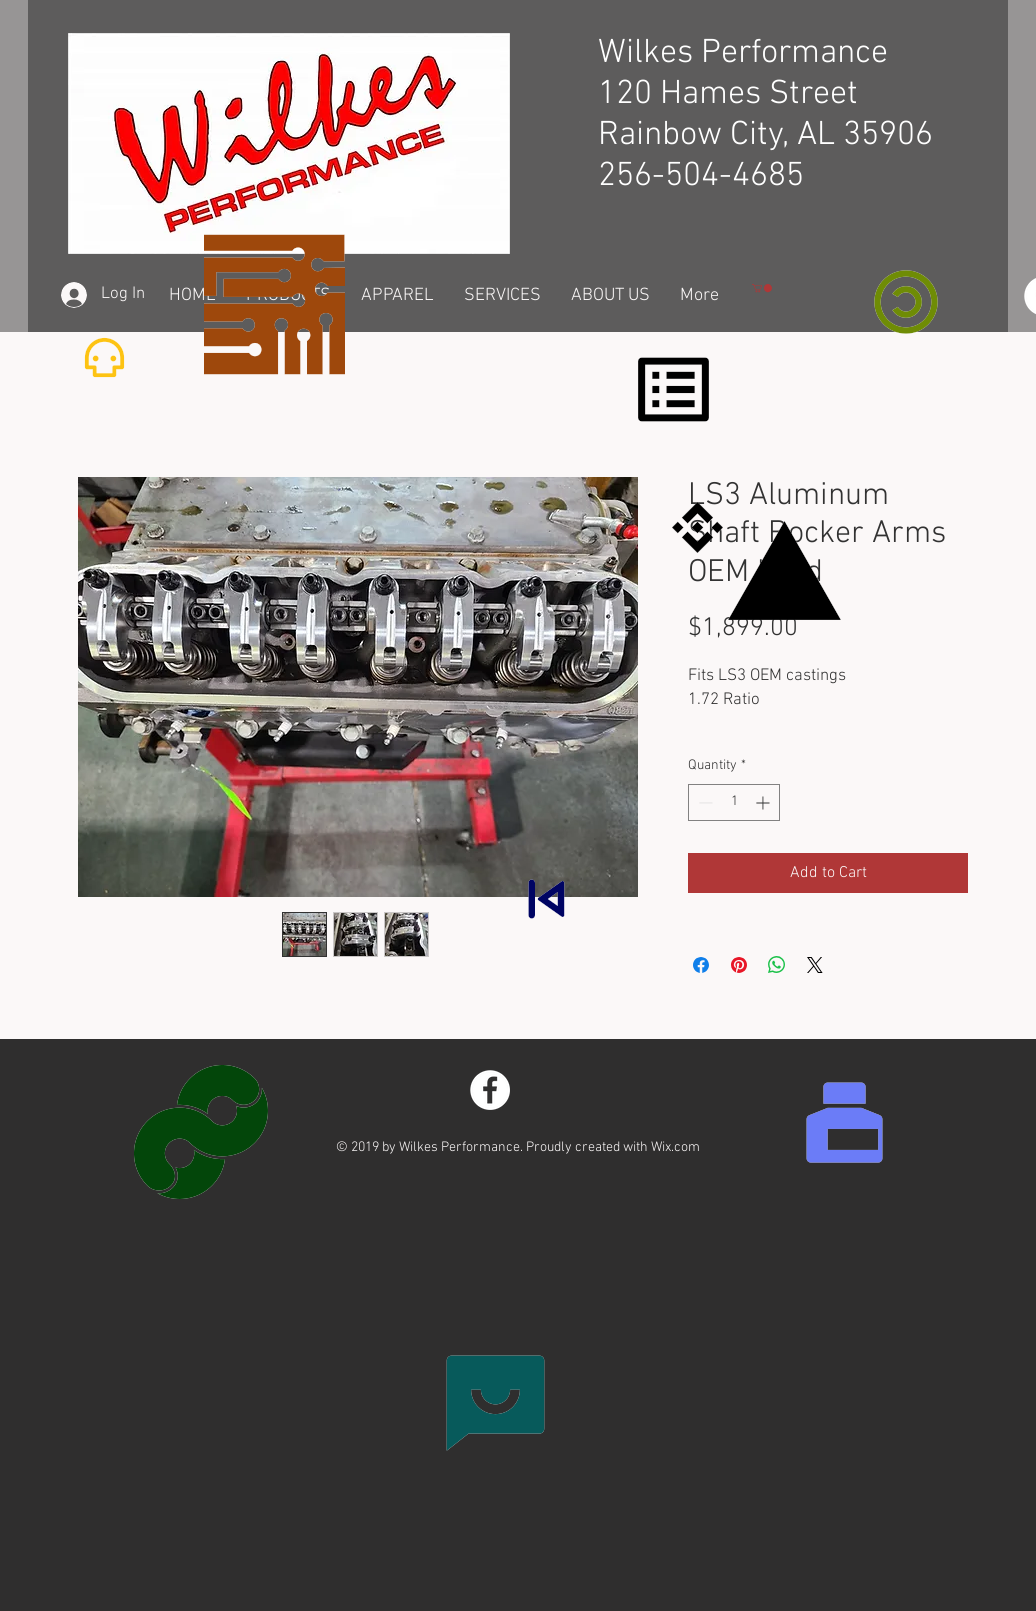 The height and width of the screenshot is (1611, 1036). I want to click on skip to previous track, so click(548, 899).